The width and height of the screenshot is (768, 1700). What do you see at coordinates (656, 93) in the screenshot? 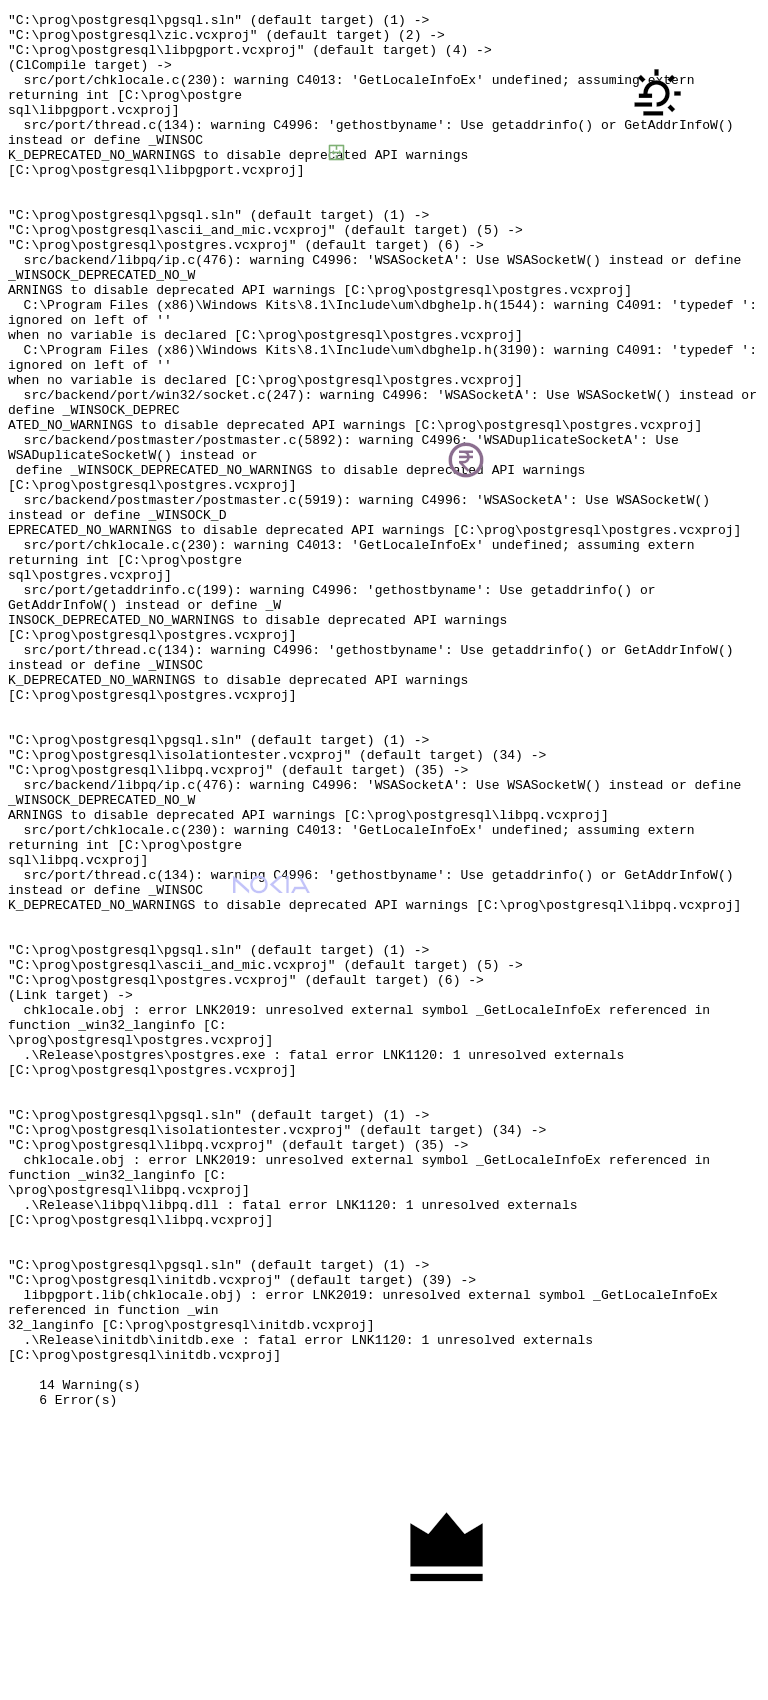
I see `indicates foggy or hazy weather conditions` at bounding box center [656, 93].